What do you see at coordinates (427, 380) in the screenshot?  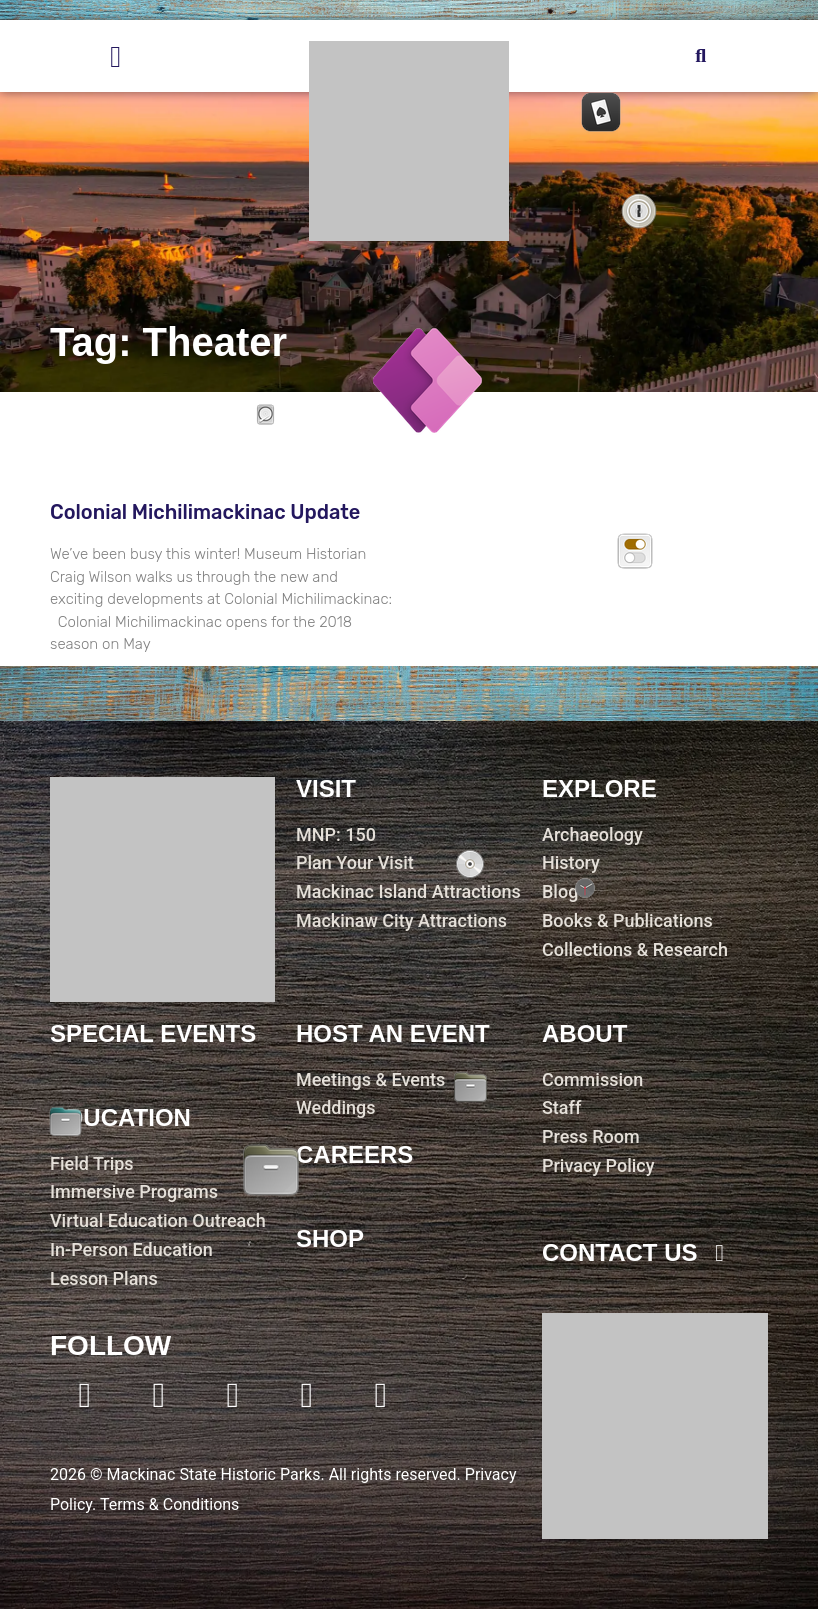 I see `open Microsoft Power Apps` at bounding box center [427, 380].